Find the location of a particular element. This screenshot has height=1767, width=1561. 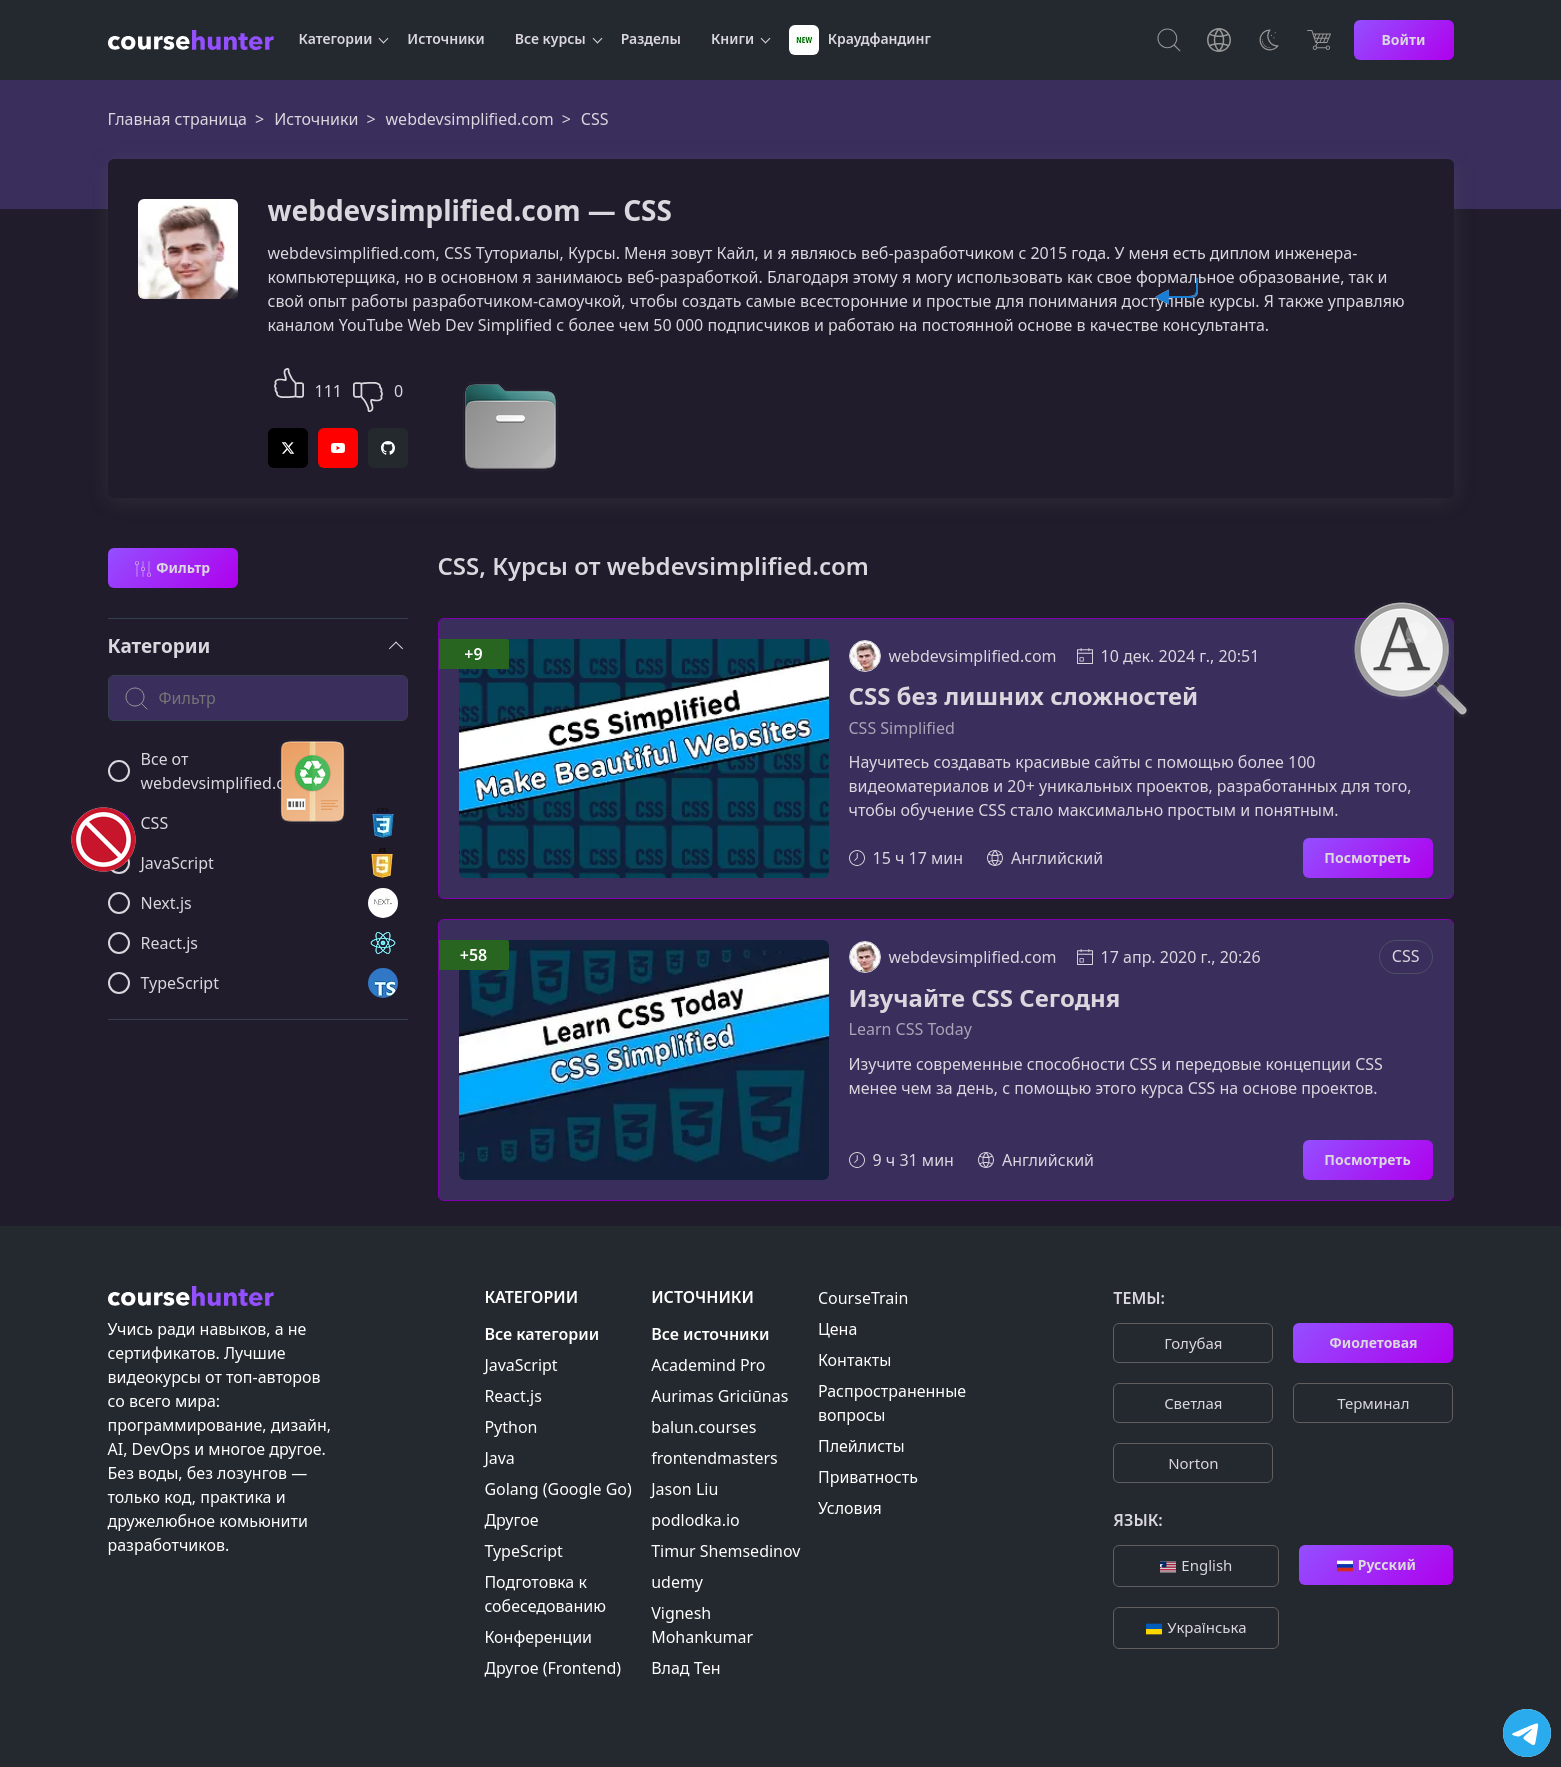

system cleanup or package removal in progress is located at coordinates (312, 781).